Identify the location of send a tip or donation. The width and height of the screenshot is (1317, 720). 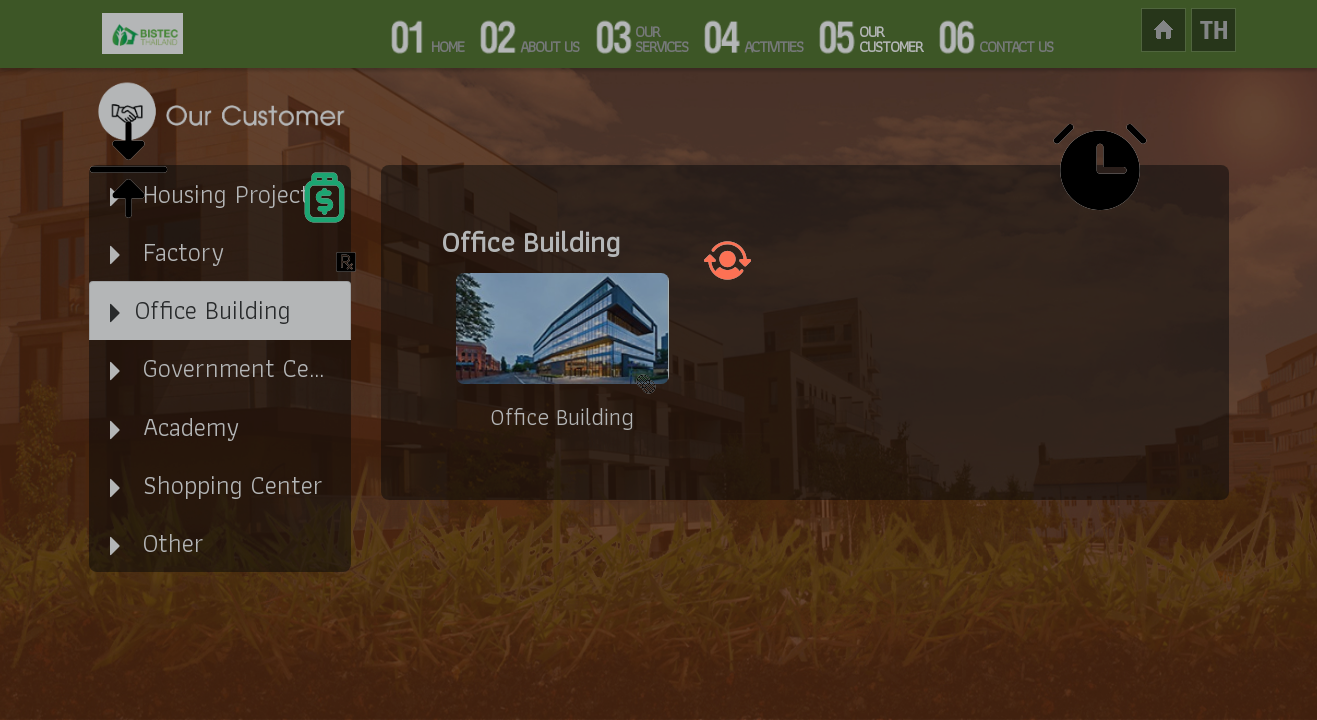
(324, 197).